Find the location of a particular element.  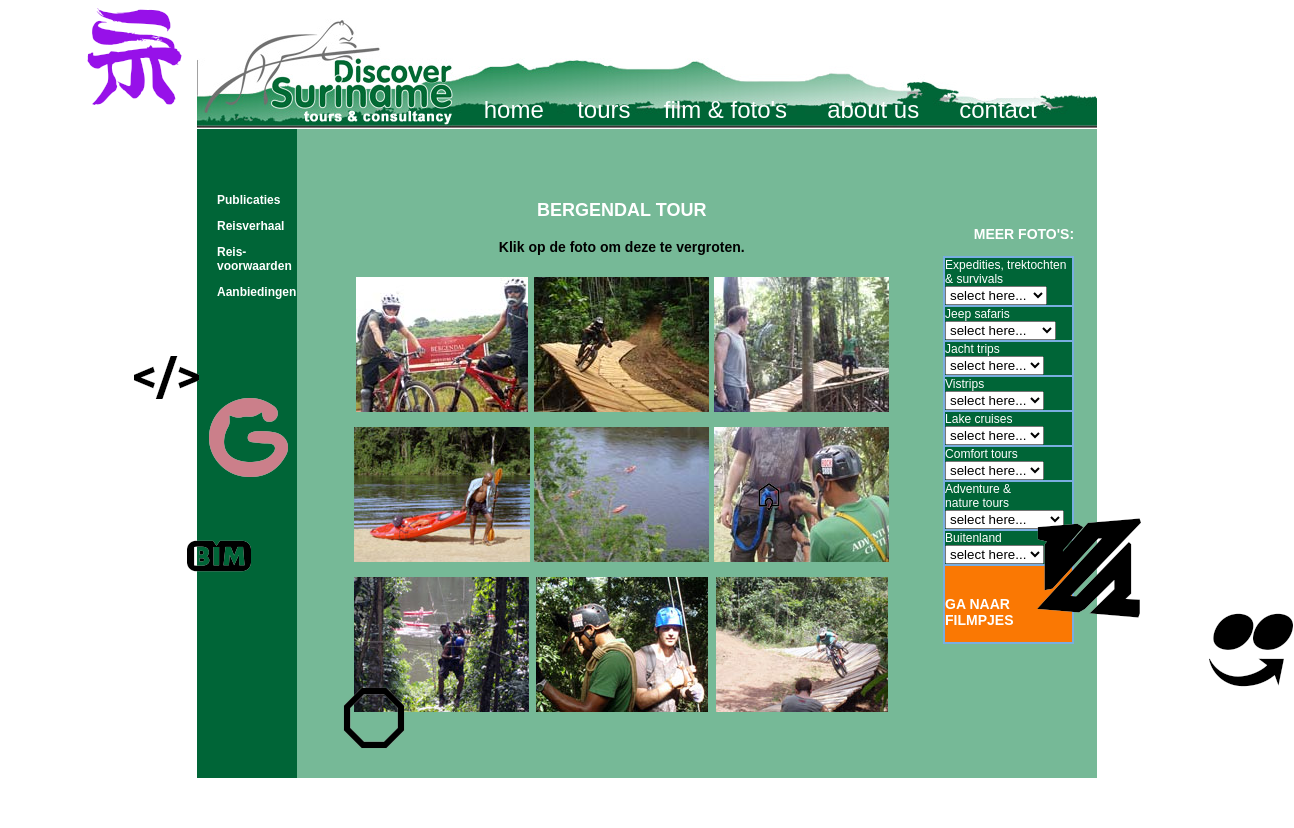

open shikimori anime tracking app is located at coordinates (134, 56).